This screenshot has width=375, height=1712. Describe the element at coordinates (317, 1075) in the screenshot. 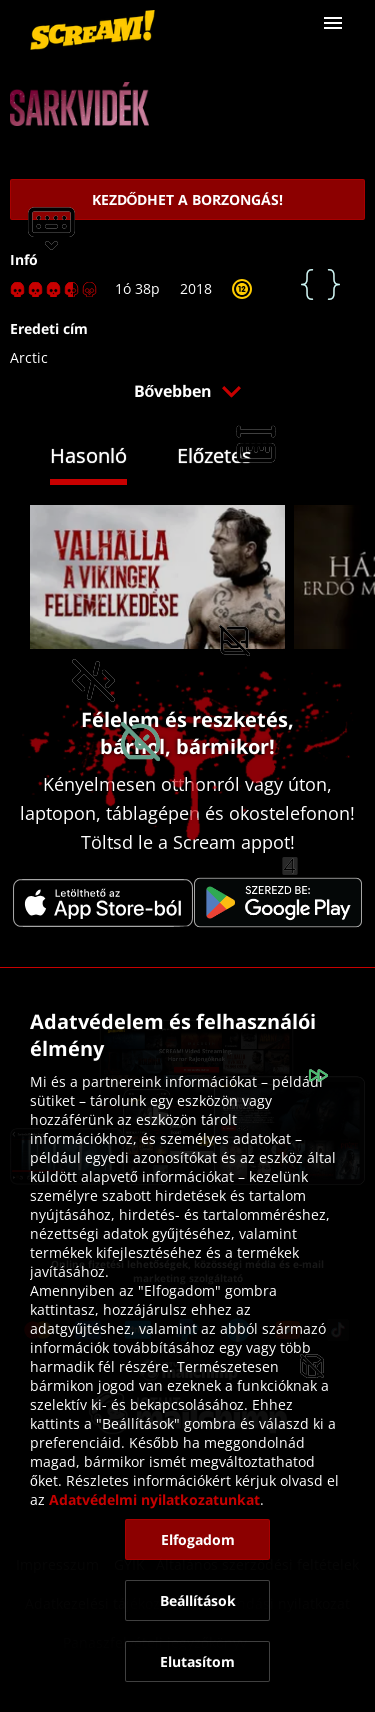

I see `skip forward in media playback` at that location.